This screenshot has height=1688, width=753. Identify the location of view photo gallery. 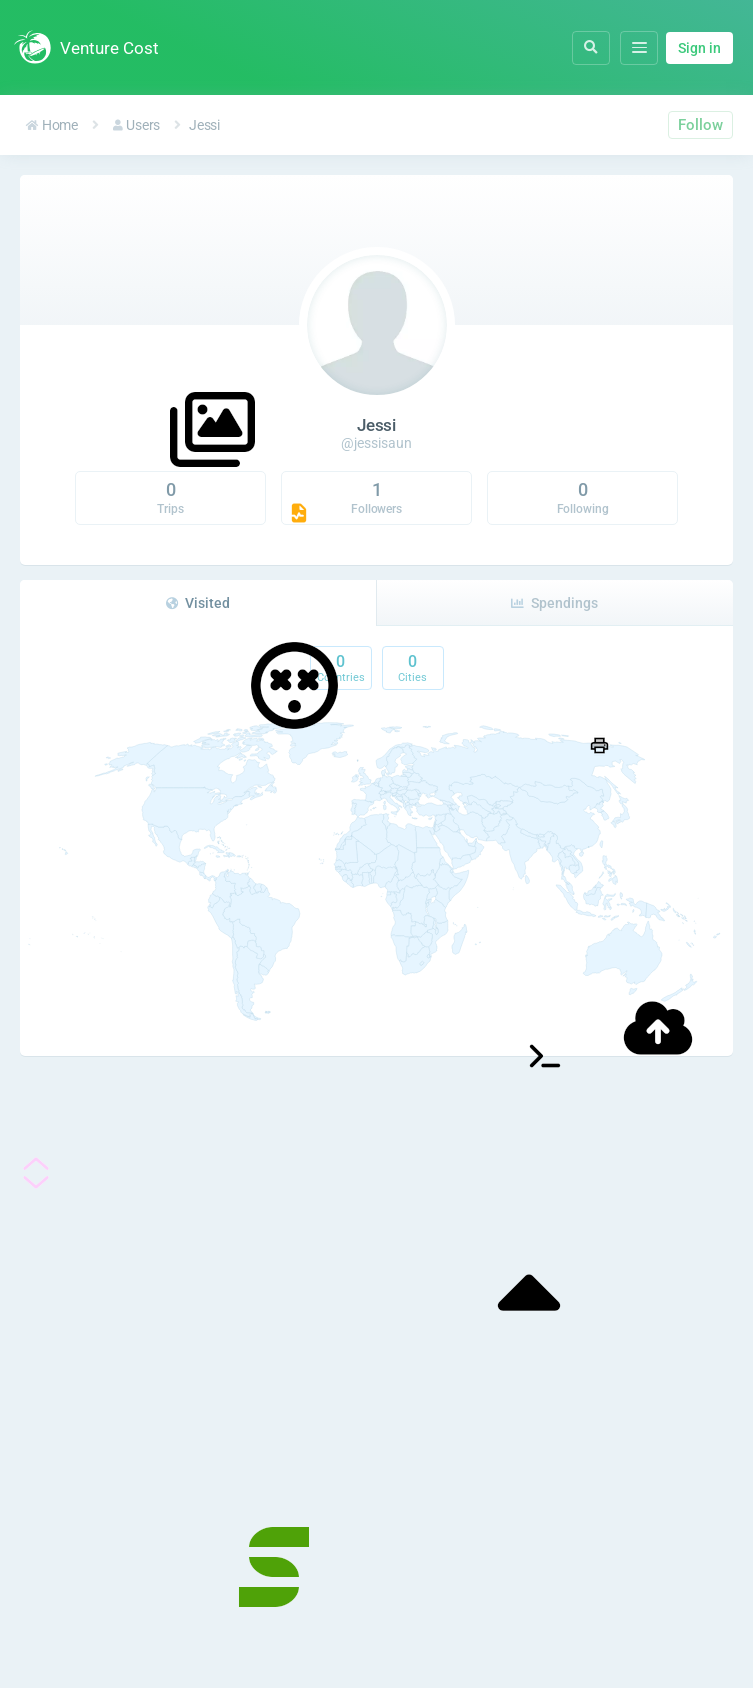
(215, 427).